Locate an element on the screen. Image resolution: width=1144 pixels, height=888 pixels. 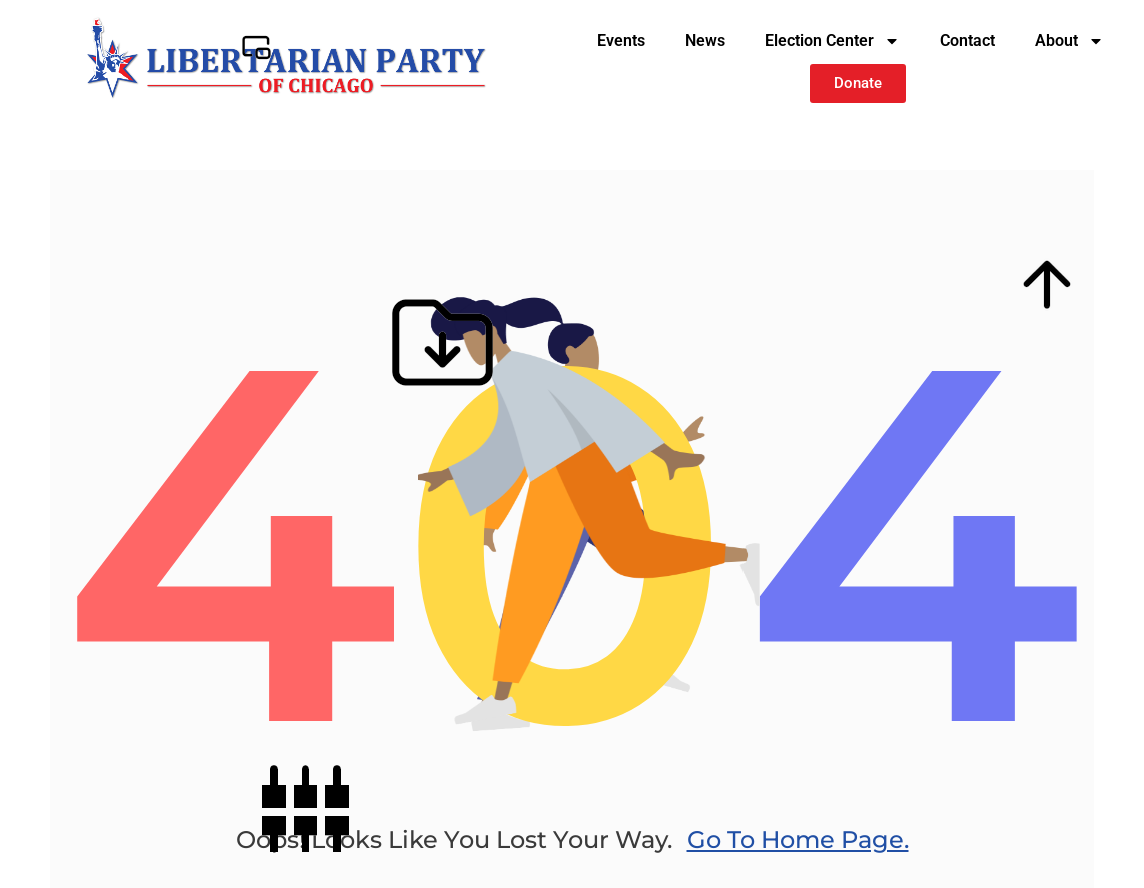
enable picture-in-picture mode is located at coordinates (256, 47).